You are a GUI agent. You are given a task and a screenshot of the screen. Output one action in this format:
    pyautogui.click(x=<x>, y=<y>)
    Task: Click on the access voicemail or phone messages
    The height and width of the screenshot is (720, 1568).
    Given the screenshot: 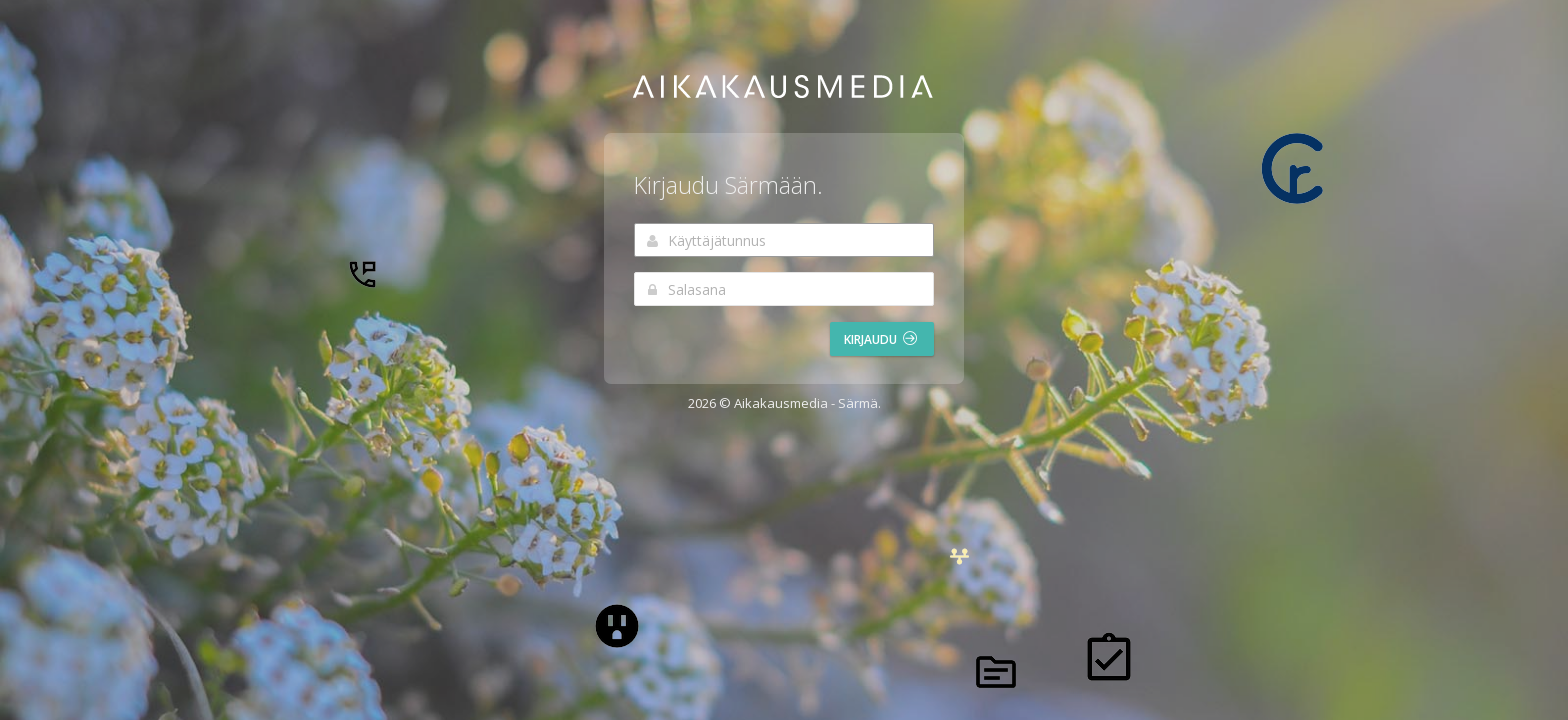 What is the action you would take?
    pyautogui.click(x=362, y=274)
    